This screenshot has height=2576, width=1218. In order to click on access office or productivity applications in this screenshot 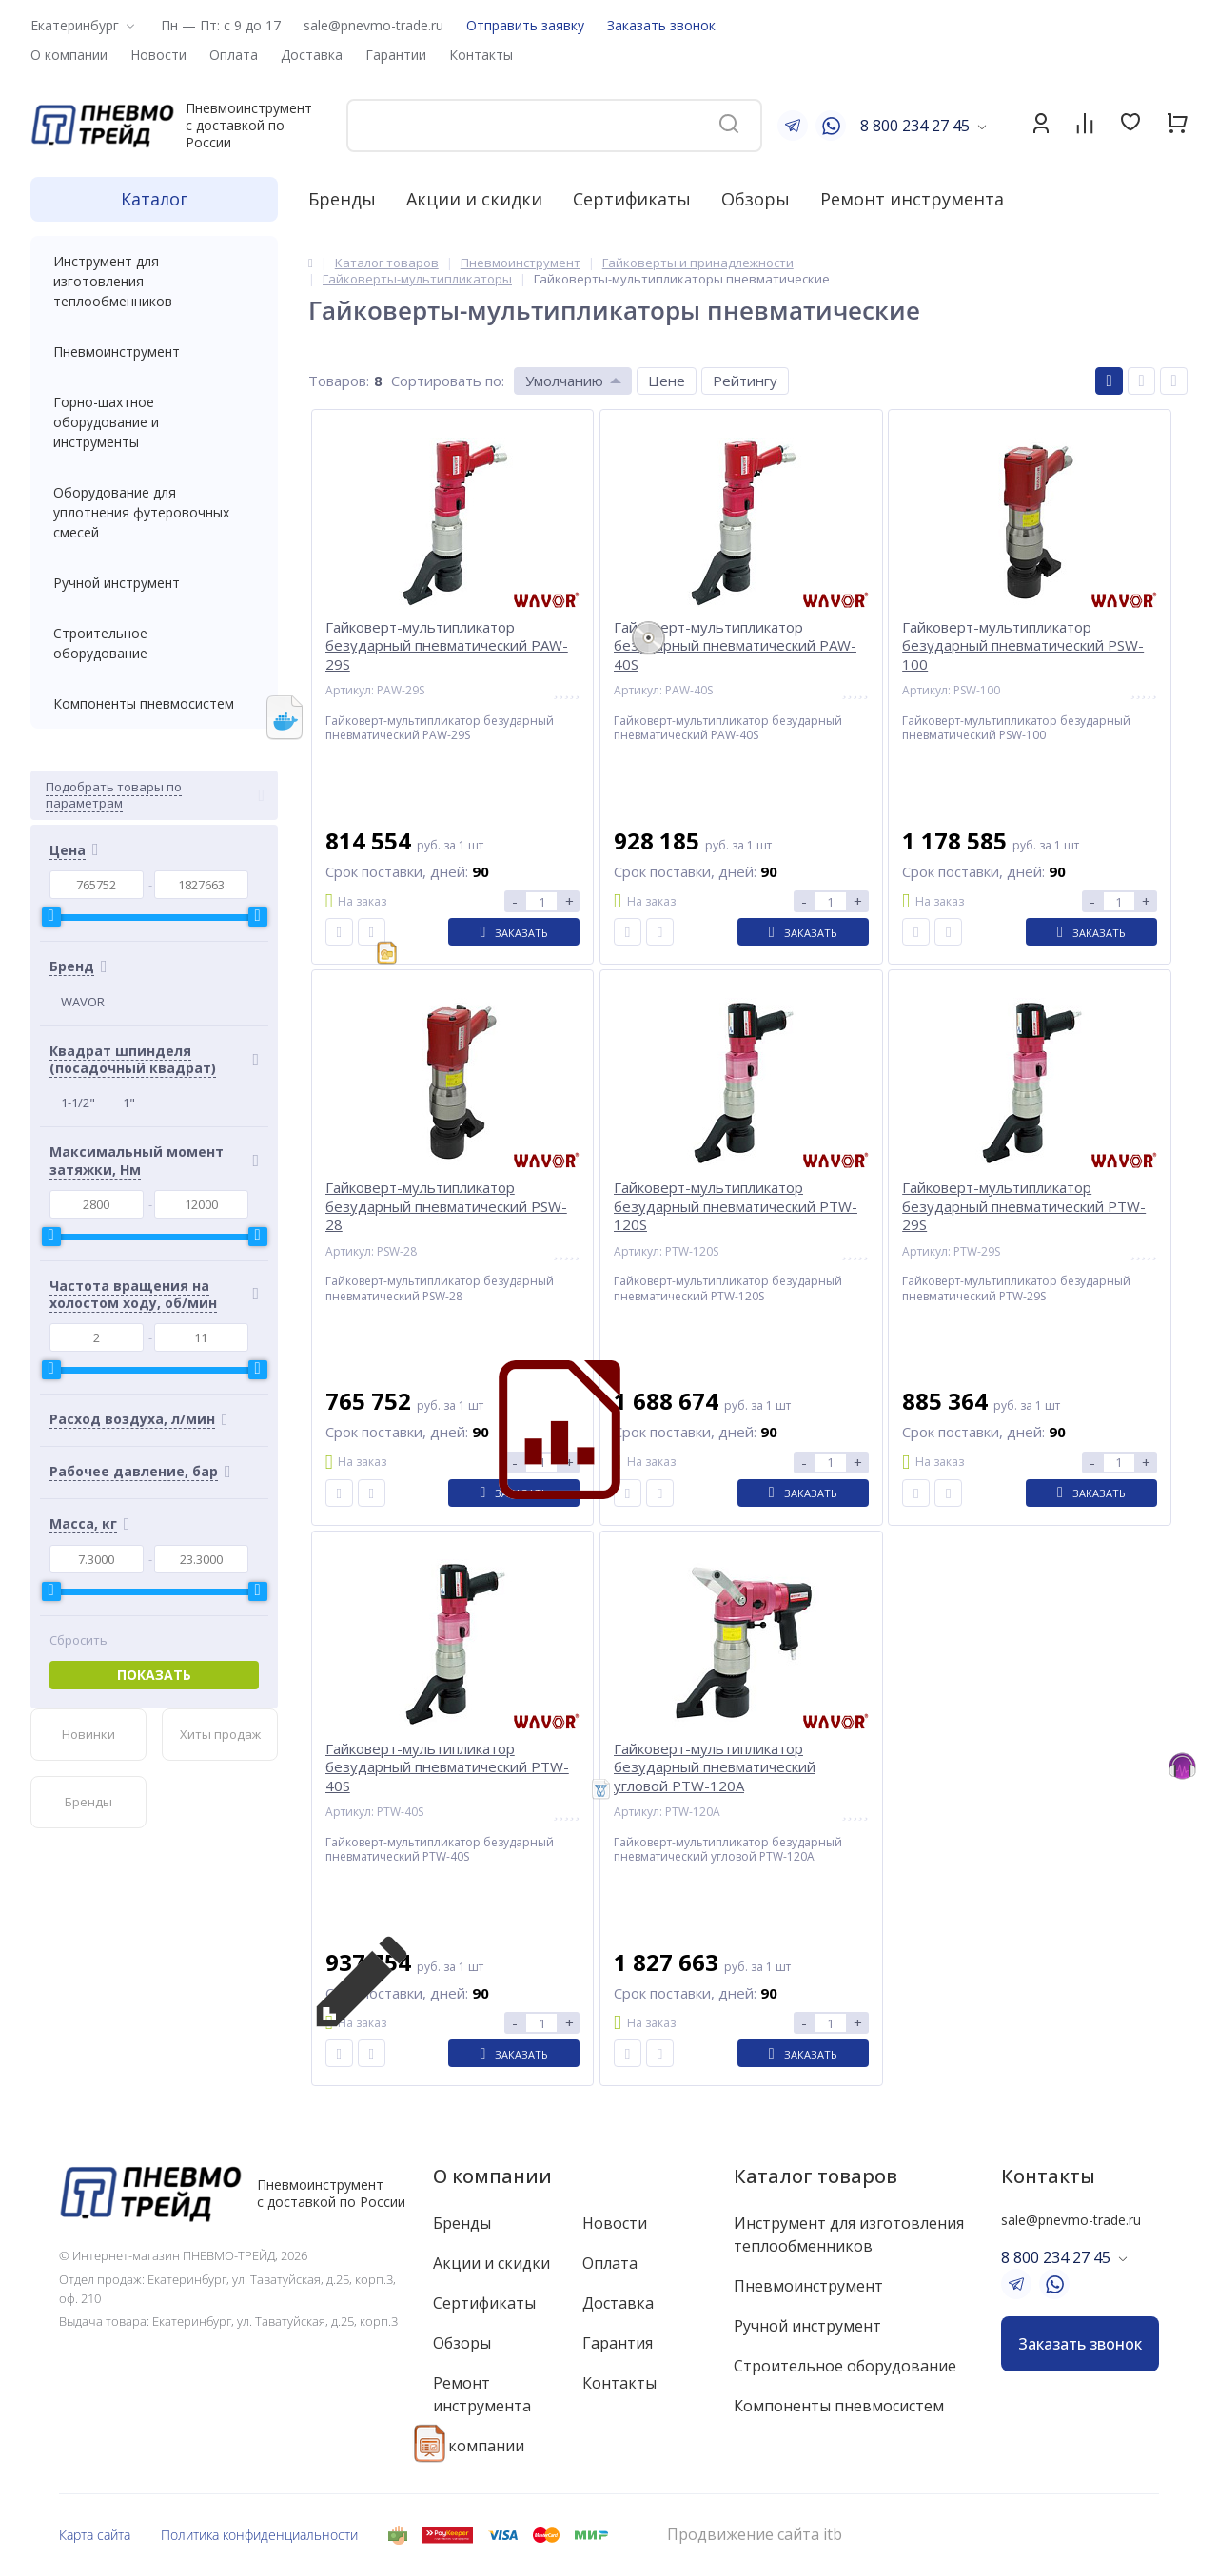, I will do `click(362, 1981)`.